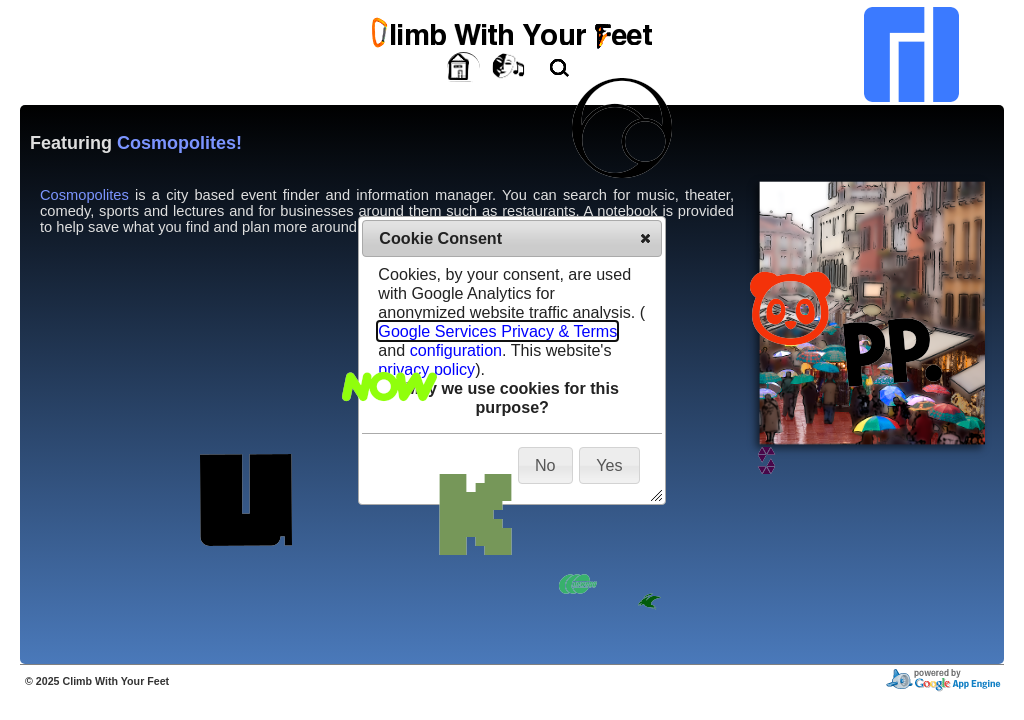 The image size is (1024, 720). Describe the element at coordinates (766, 460) in the screenshot. I see `link to Solidity smart contract documentation` at that location.